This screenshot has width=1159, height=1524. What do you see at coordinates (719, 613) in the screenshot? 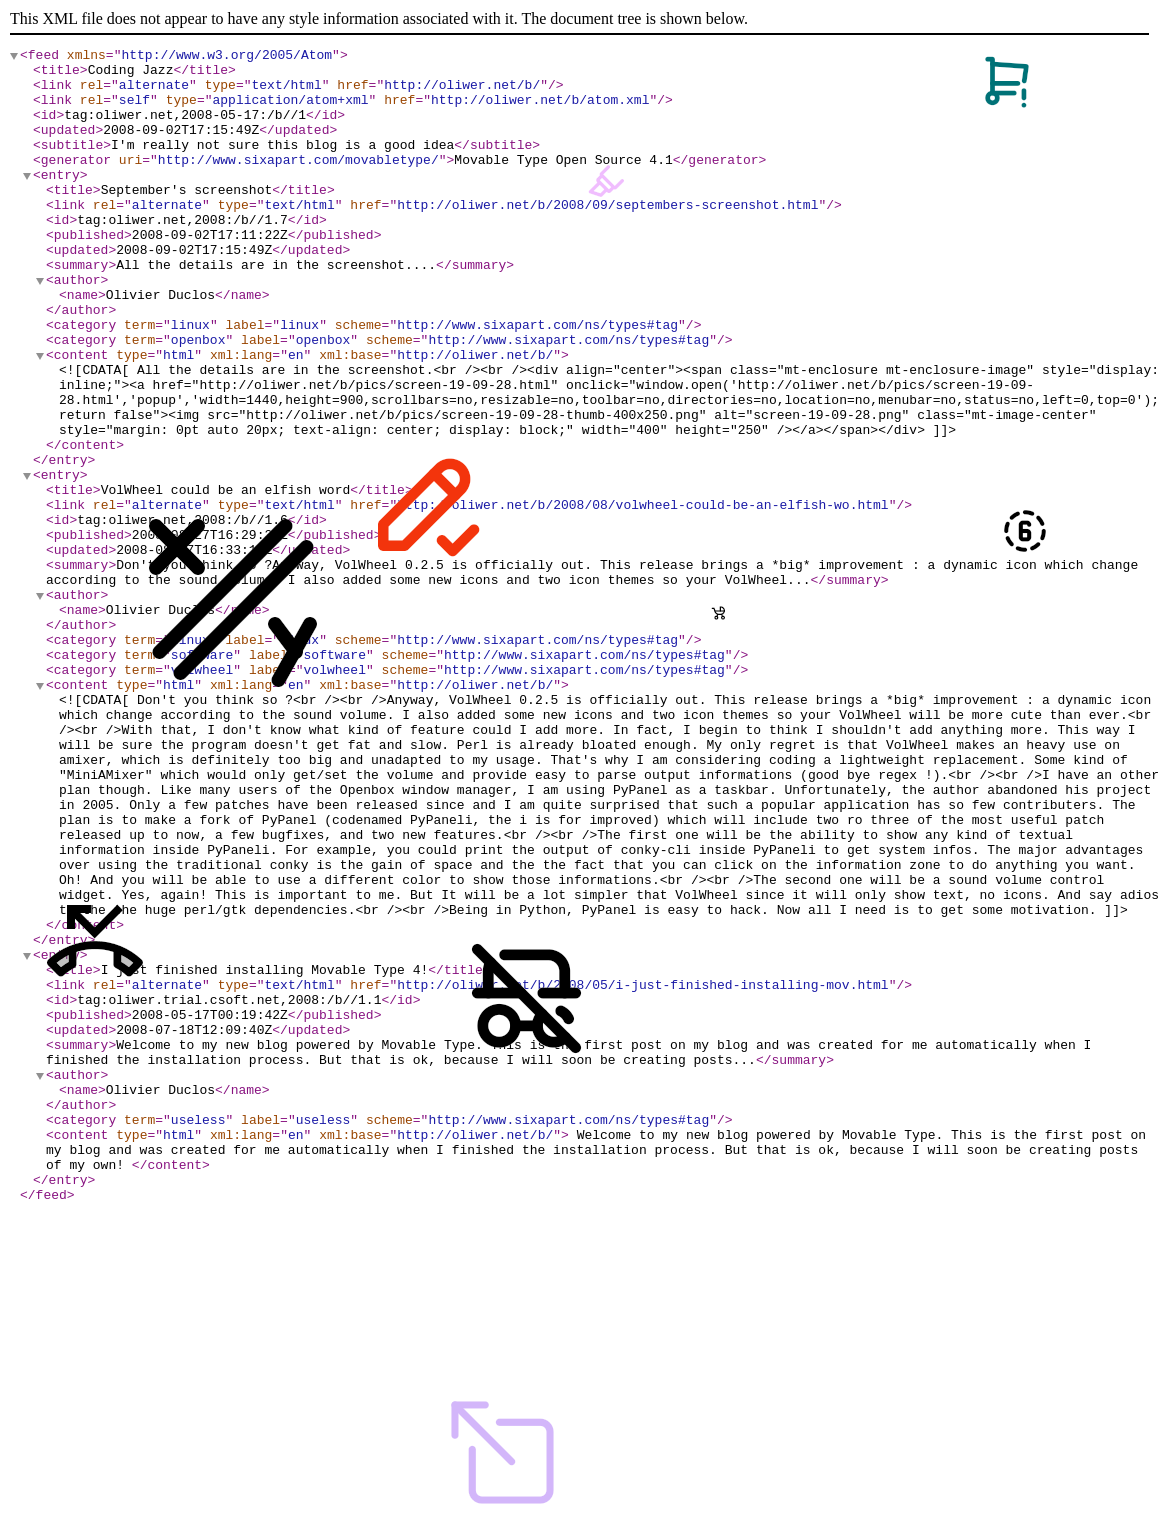
I see `access baby or parenting-related features` at bounding box center [719, 613].